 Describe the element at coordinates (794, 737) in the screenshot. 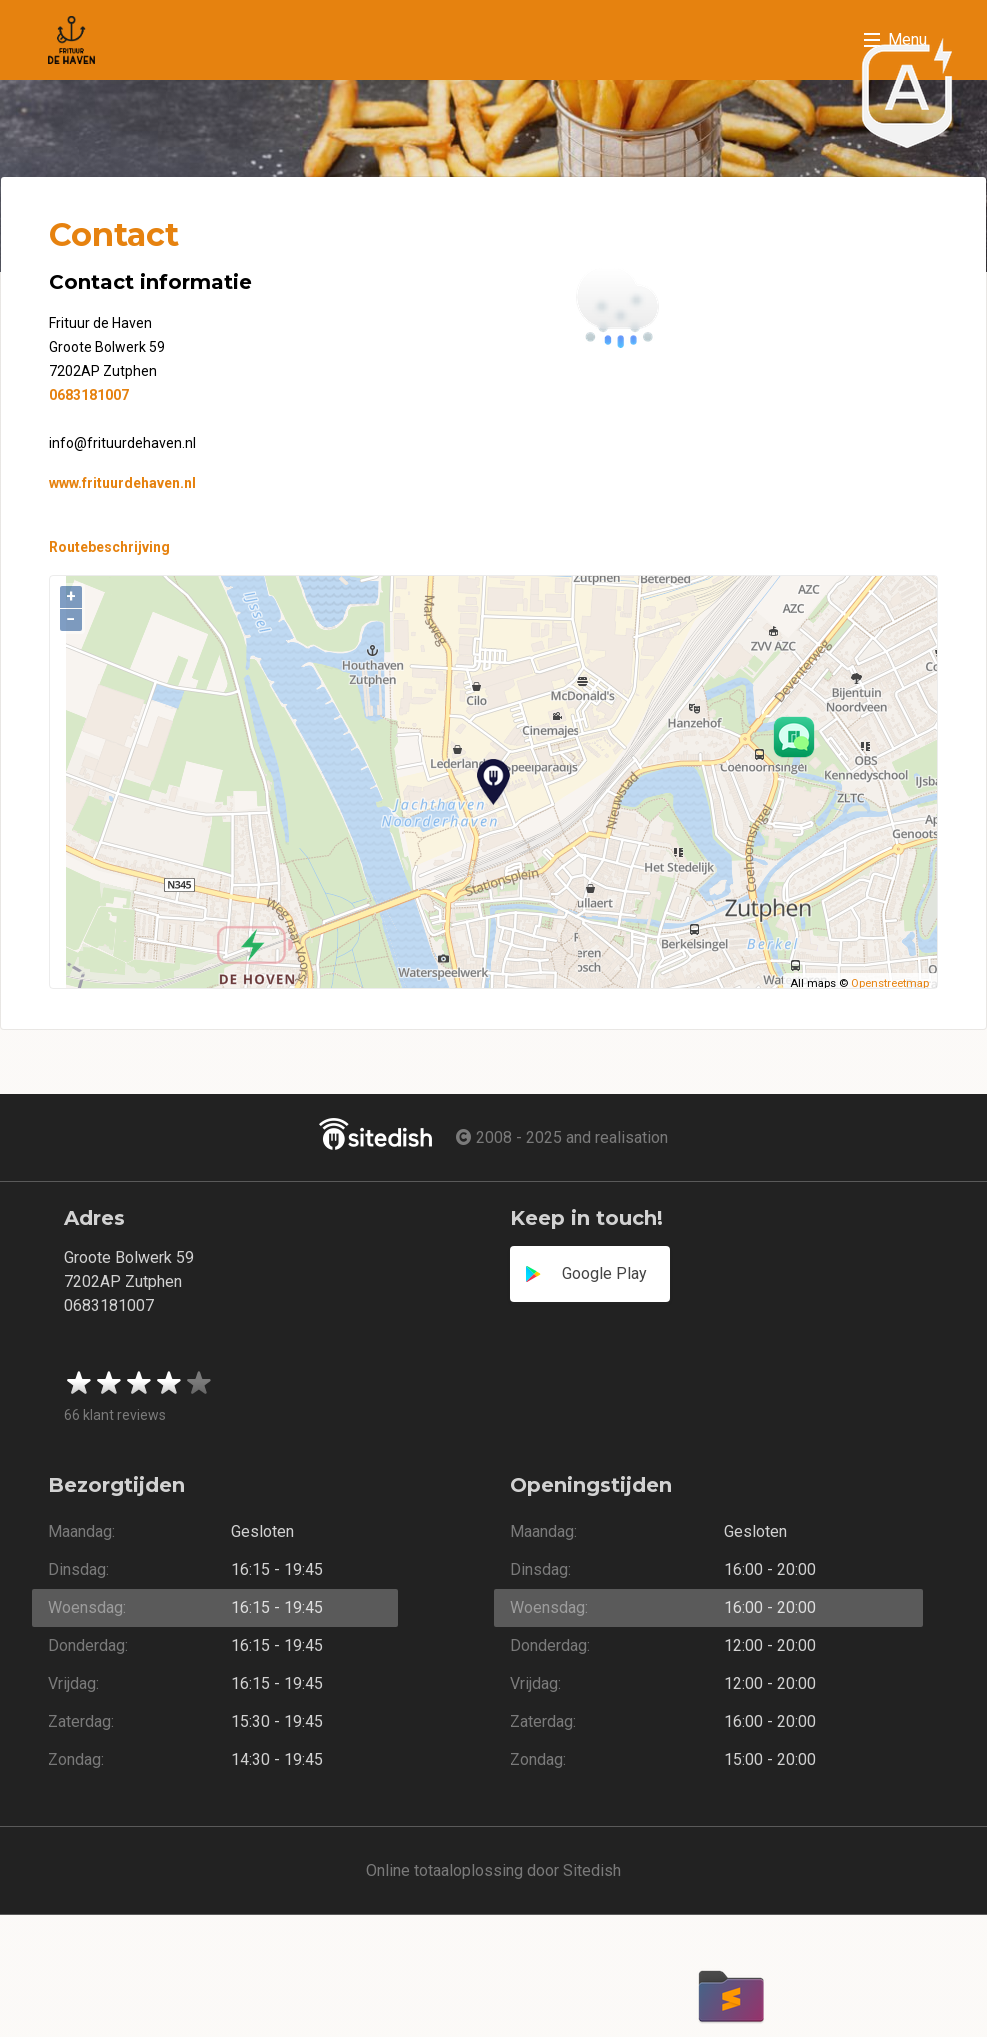

I see `open matray messaging app` at that location.